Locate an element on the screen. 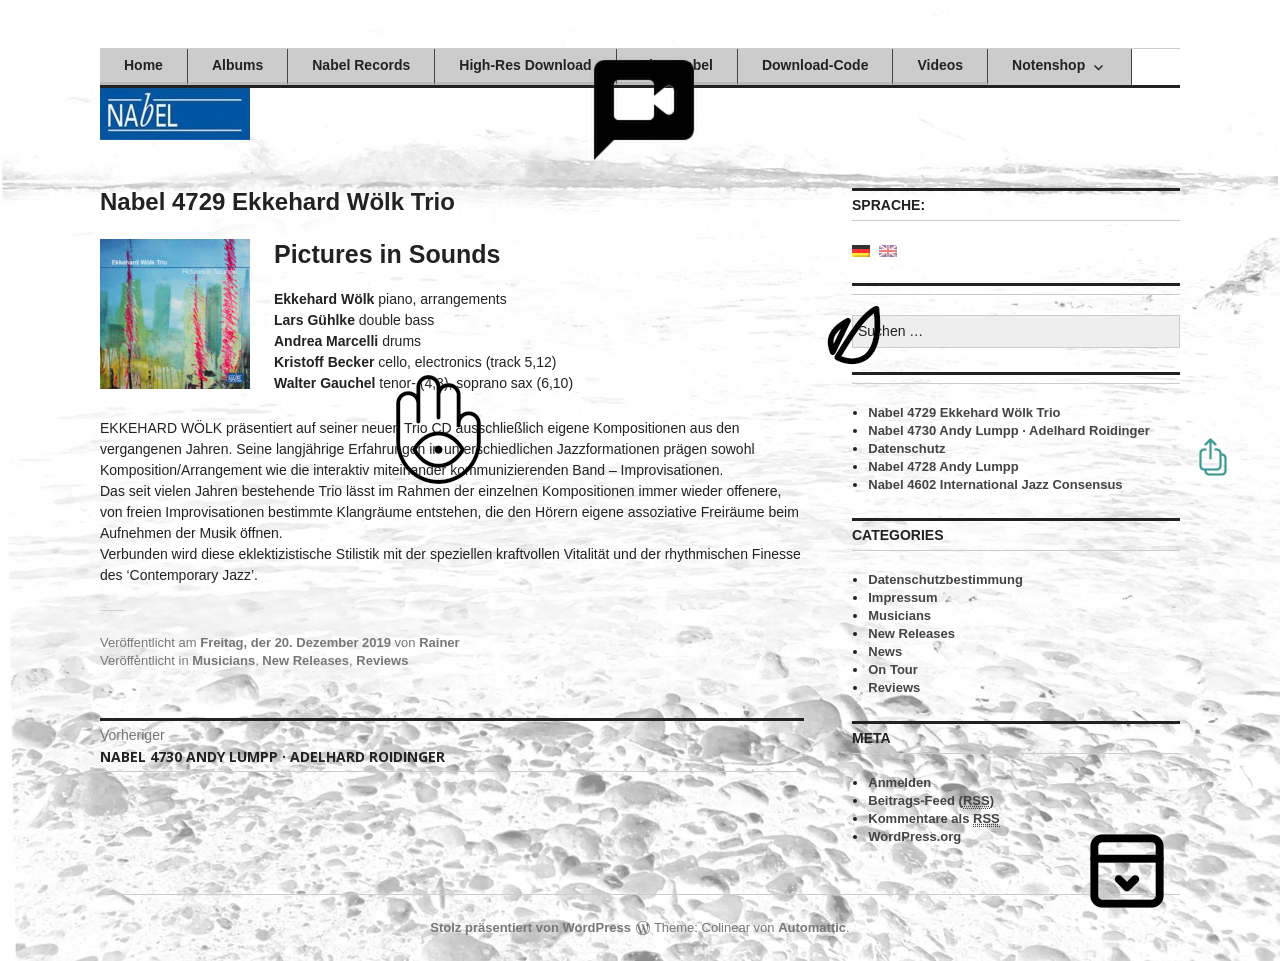  share or export multiple items is located at coordinates (1213, 457).